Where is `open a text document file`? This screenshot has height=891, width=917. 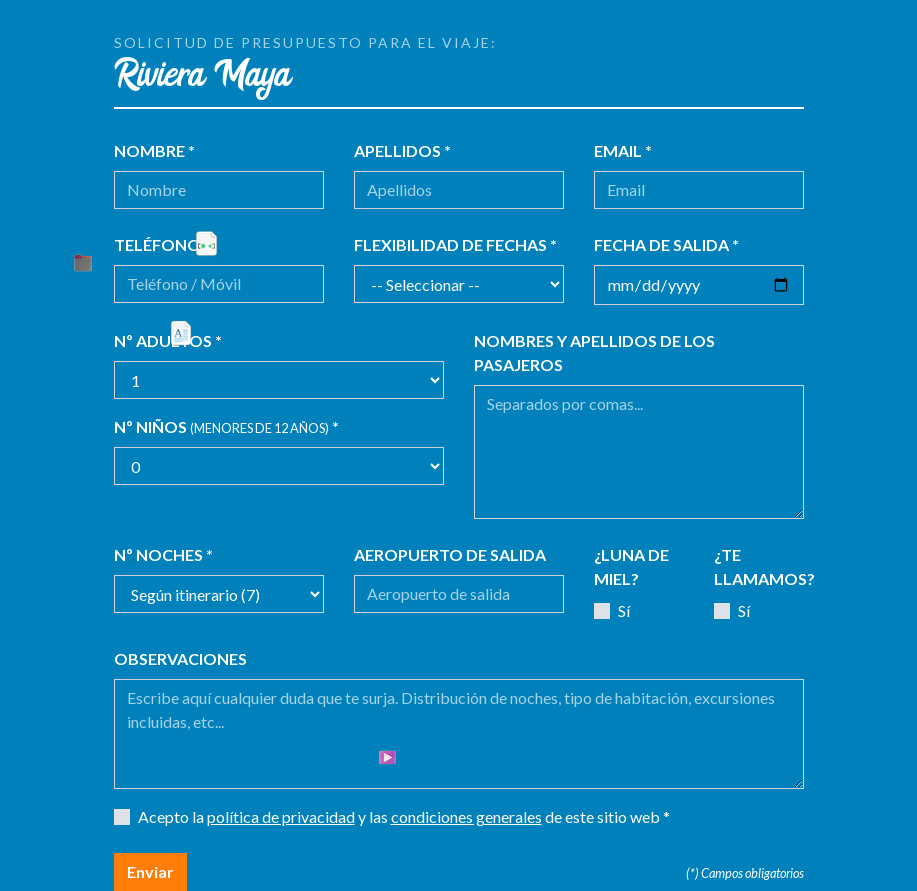 open a text document file is located at coordinates (181, 333).